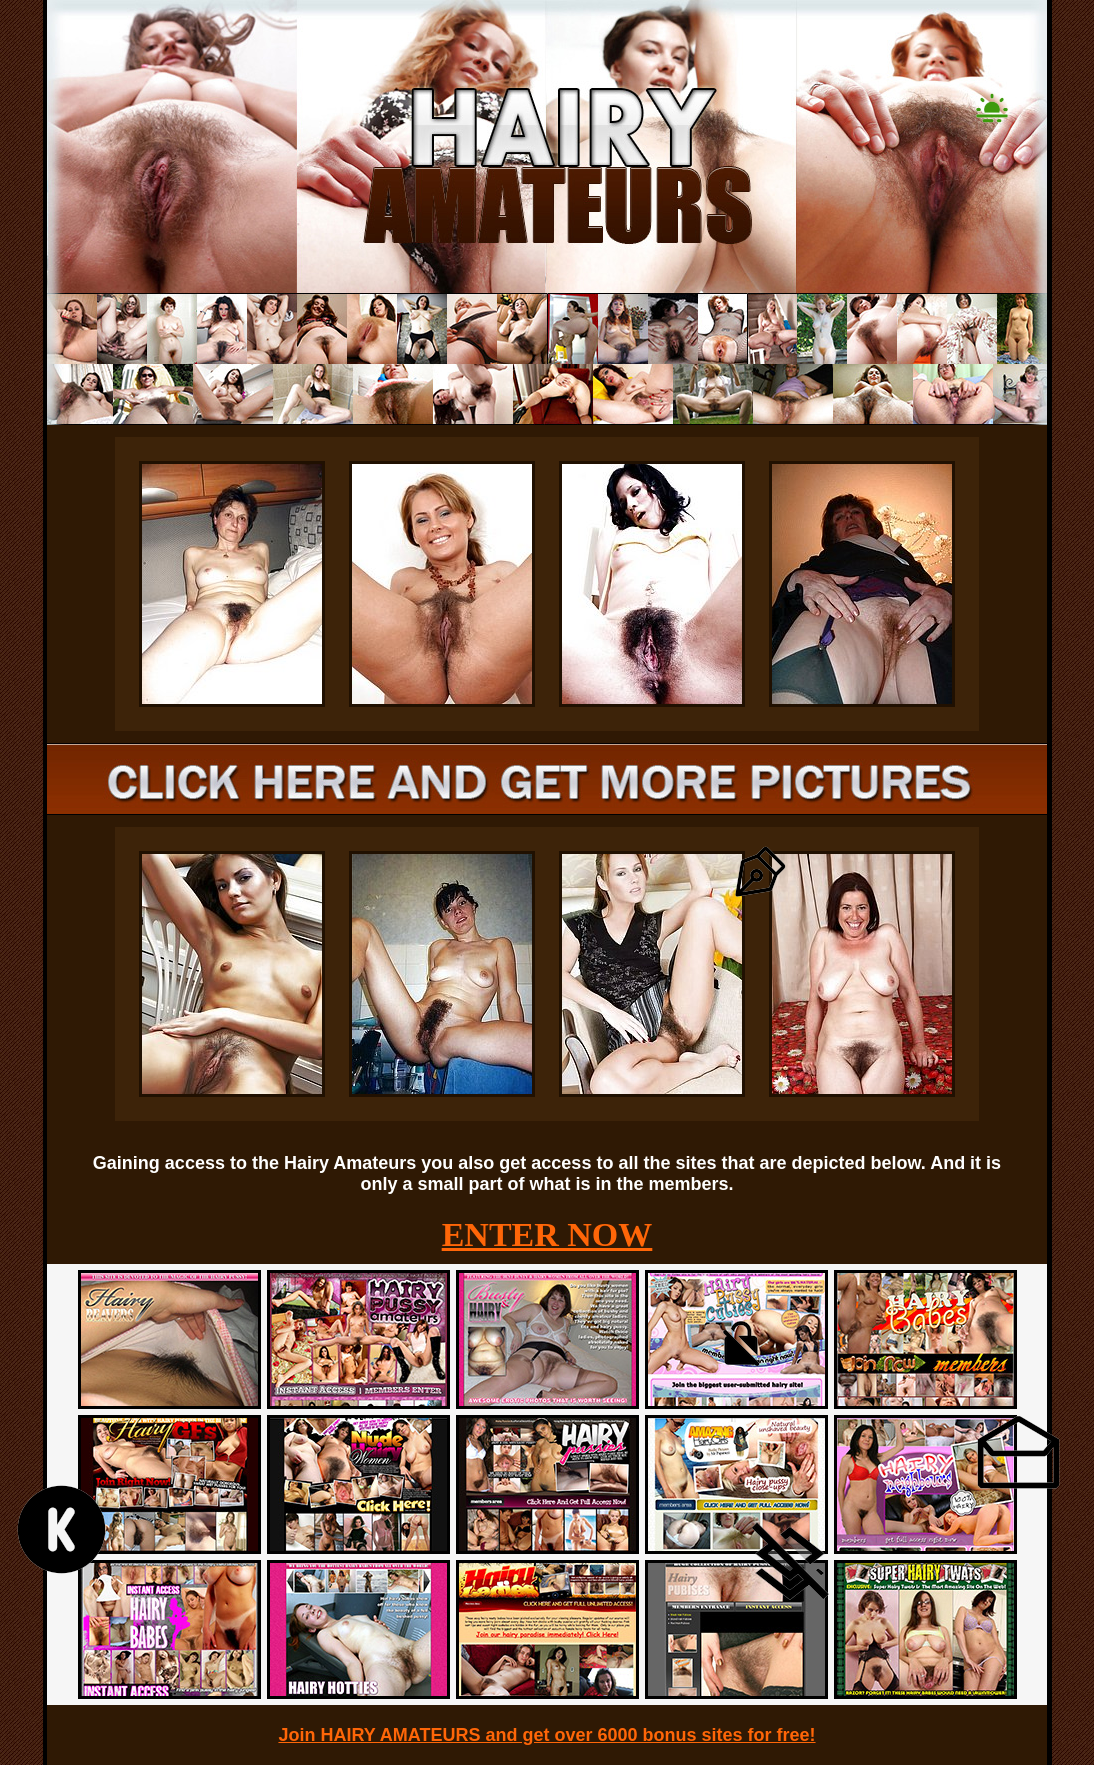  What do you see at coordinates (1018, 1453) in the screenshot?
I see `an opened or read email message` at bounding box center [1018, 1453].